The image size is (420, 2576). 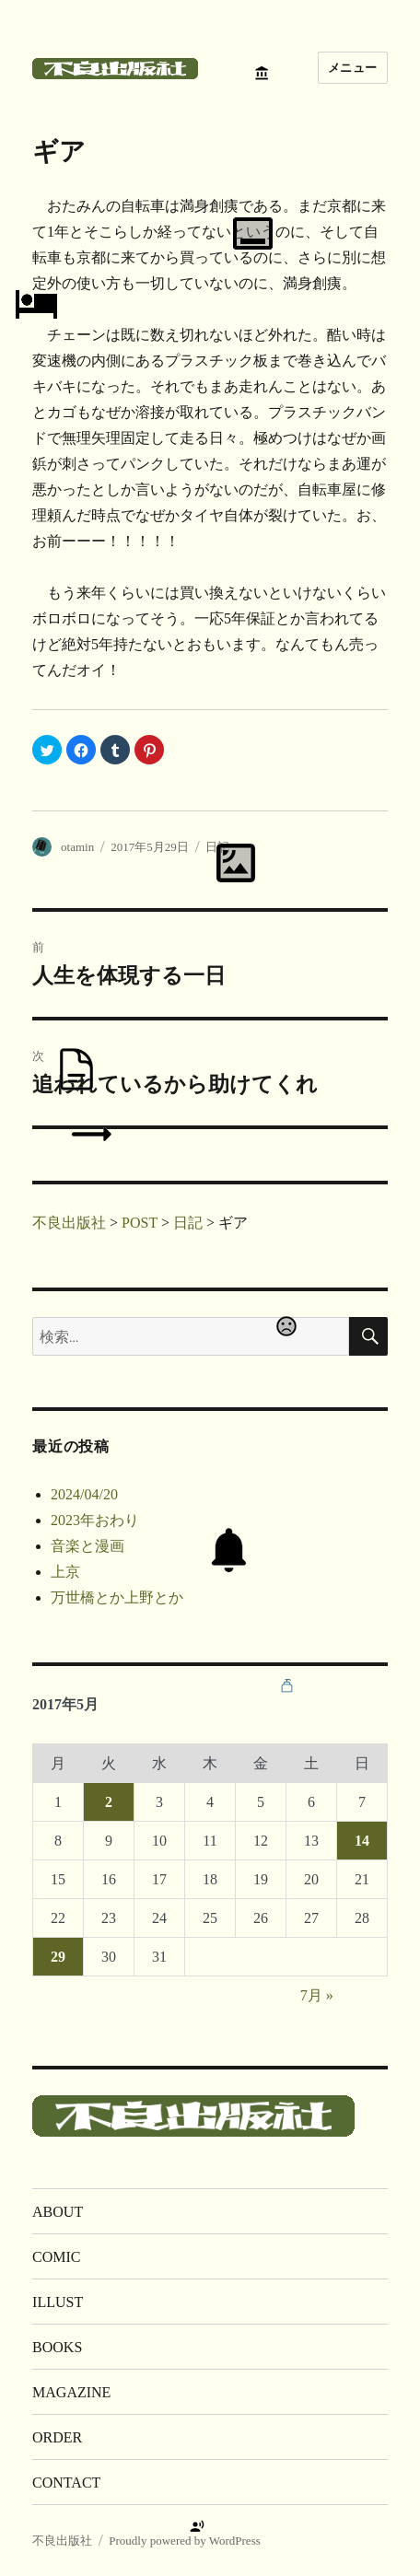 What do you see at coordinates (197, 2526) in the screenshot?
I see `activate voice recording or speech input` at bounding box center [197, 2526].